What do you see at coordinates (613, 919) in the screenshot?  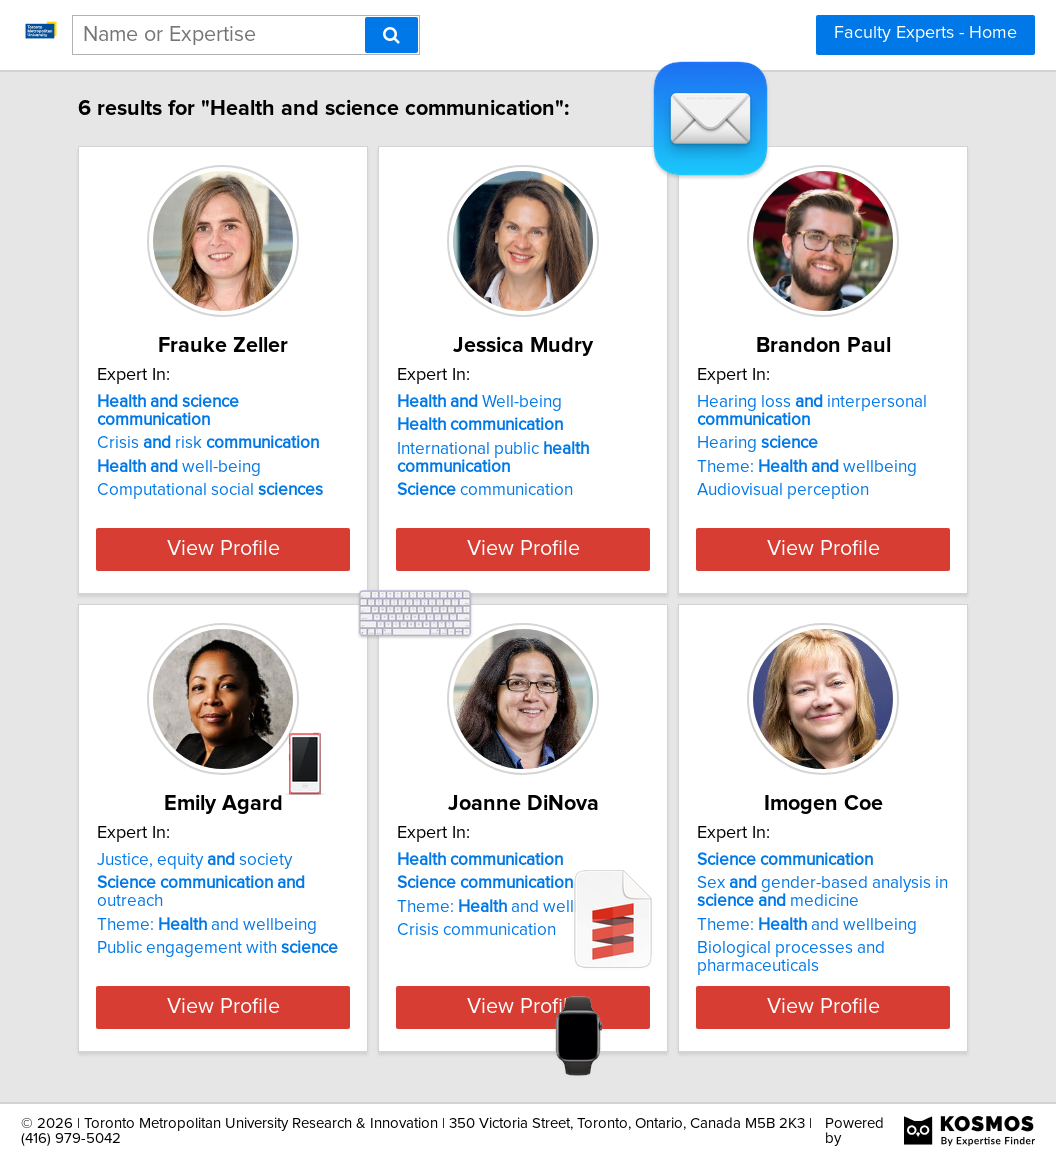 I see `a scala programming language source file` at bounding box center [613, 919].